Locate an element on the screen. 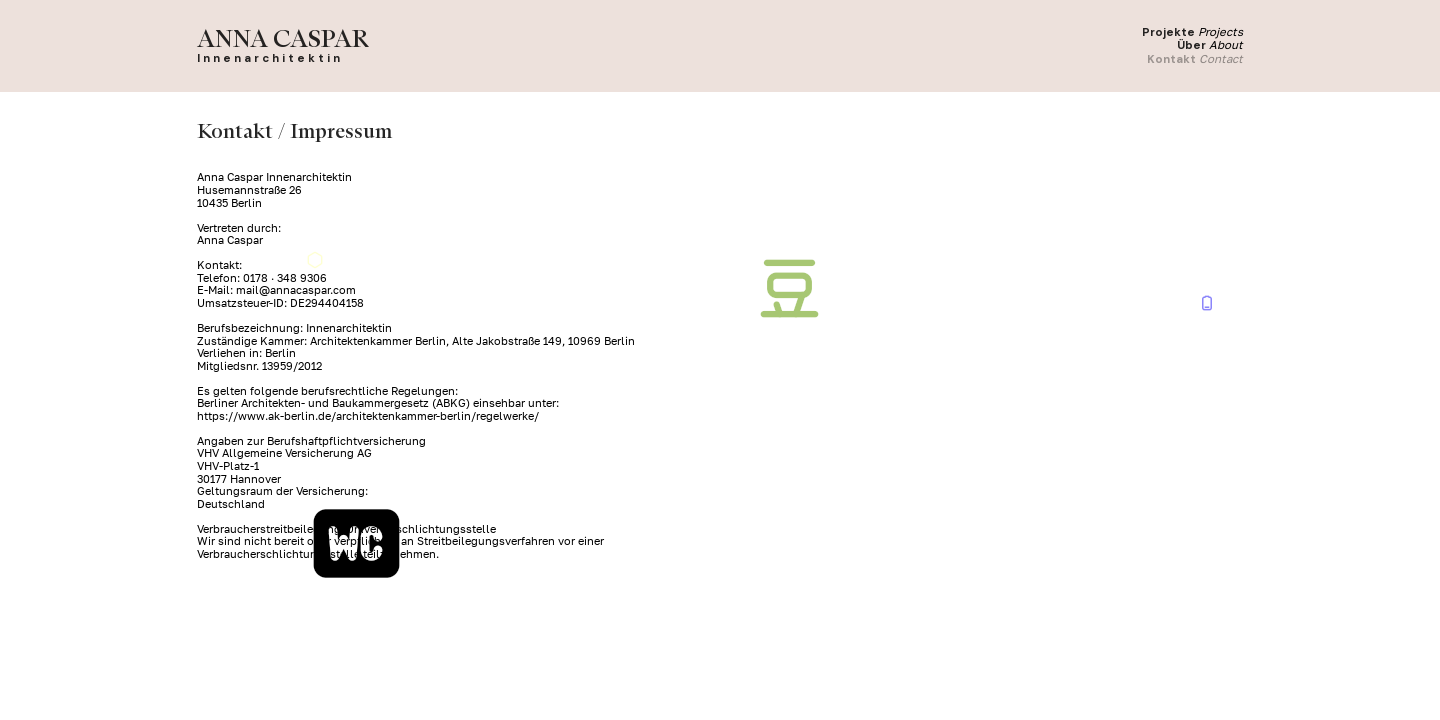 This screenshot has height=720, width=1440. open Douban app is located at coordinates (789, 288).